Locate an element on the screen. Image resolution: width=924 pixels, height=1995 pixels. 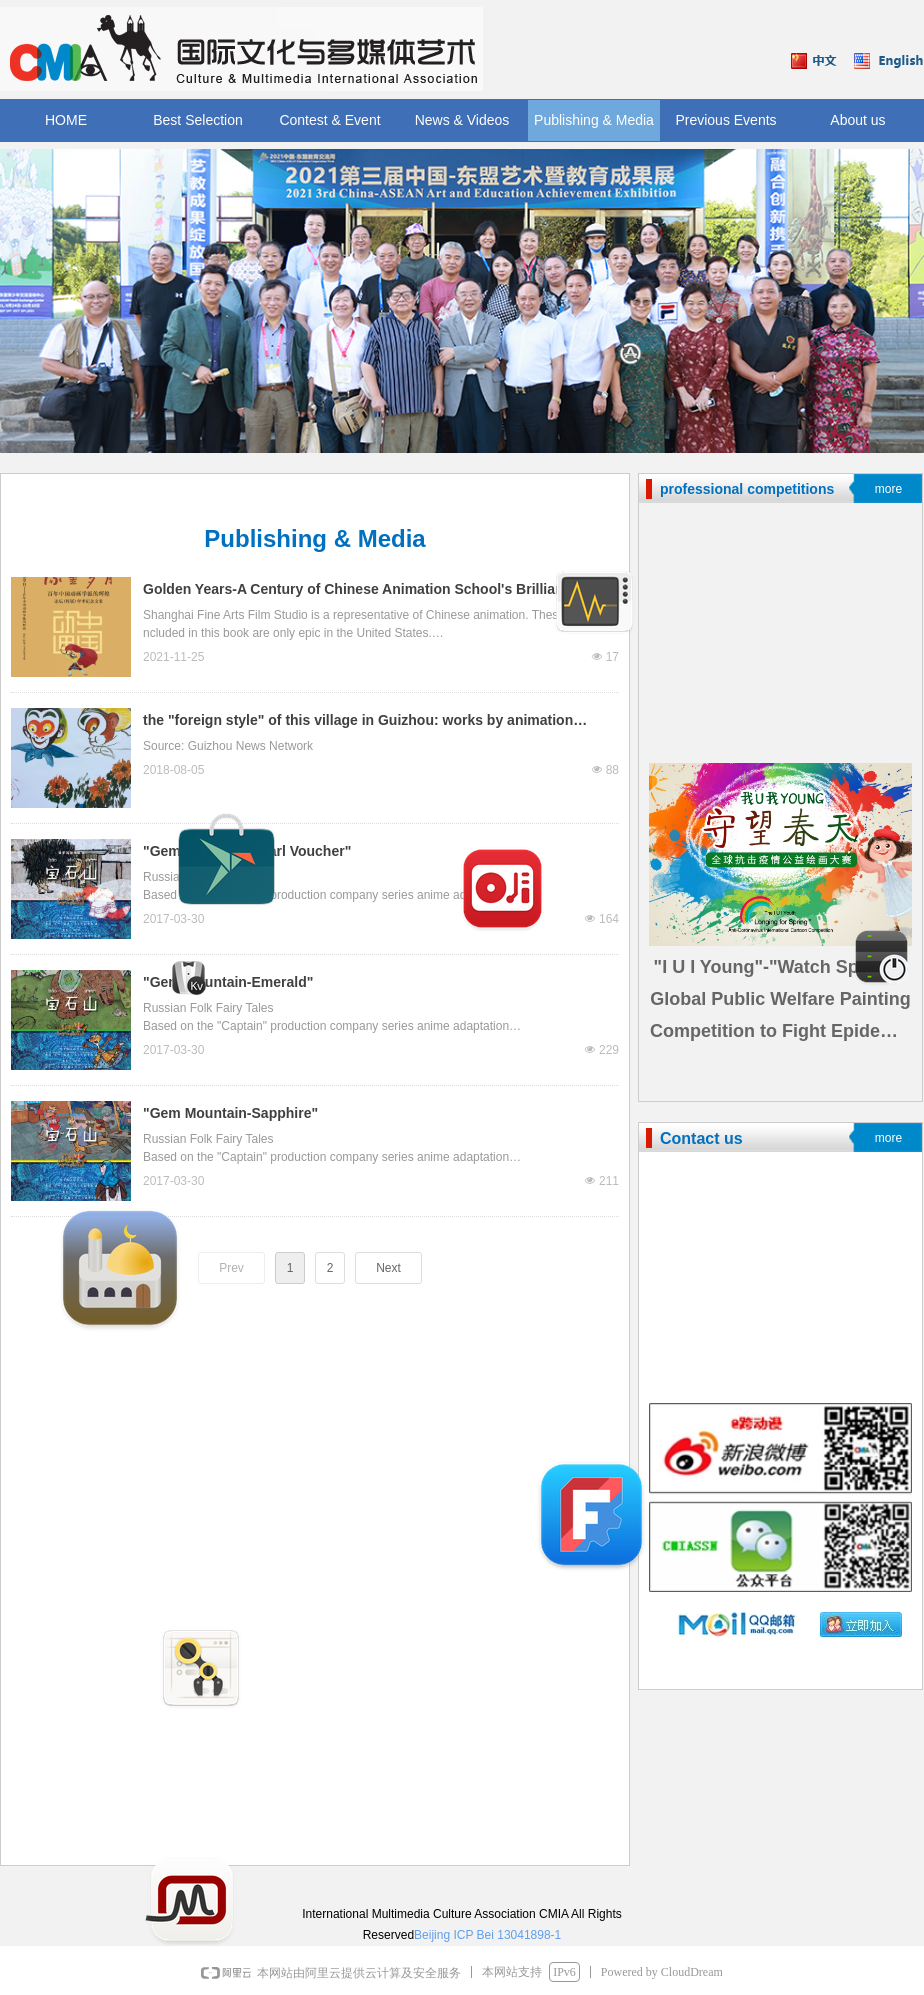
open openchrom chromatography software is located at coordinates (192, 1900).